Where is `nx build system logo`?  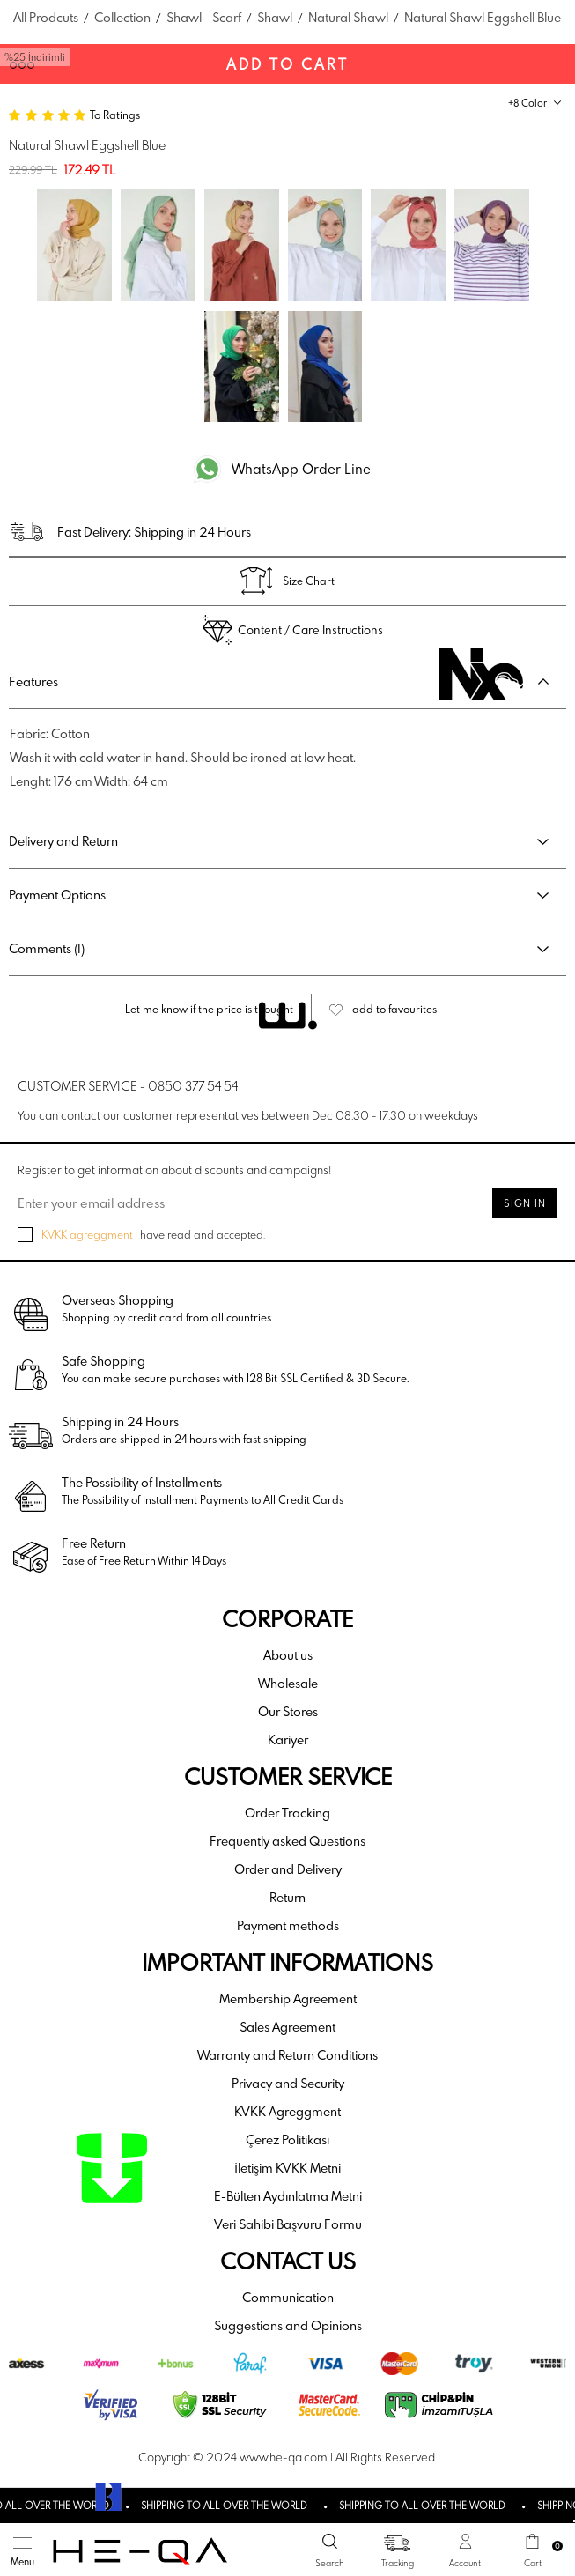 nx build system logo is located at coordinates (481, 674).